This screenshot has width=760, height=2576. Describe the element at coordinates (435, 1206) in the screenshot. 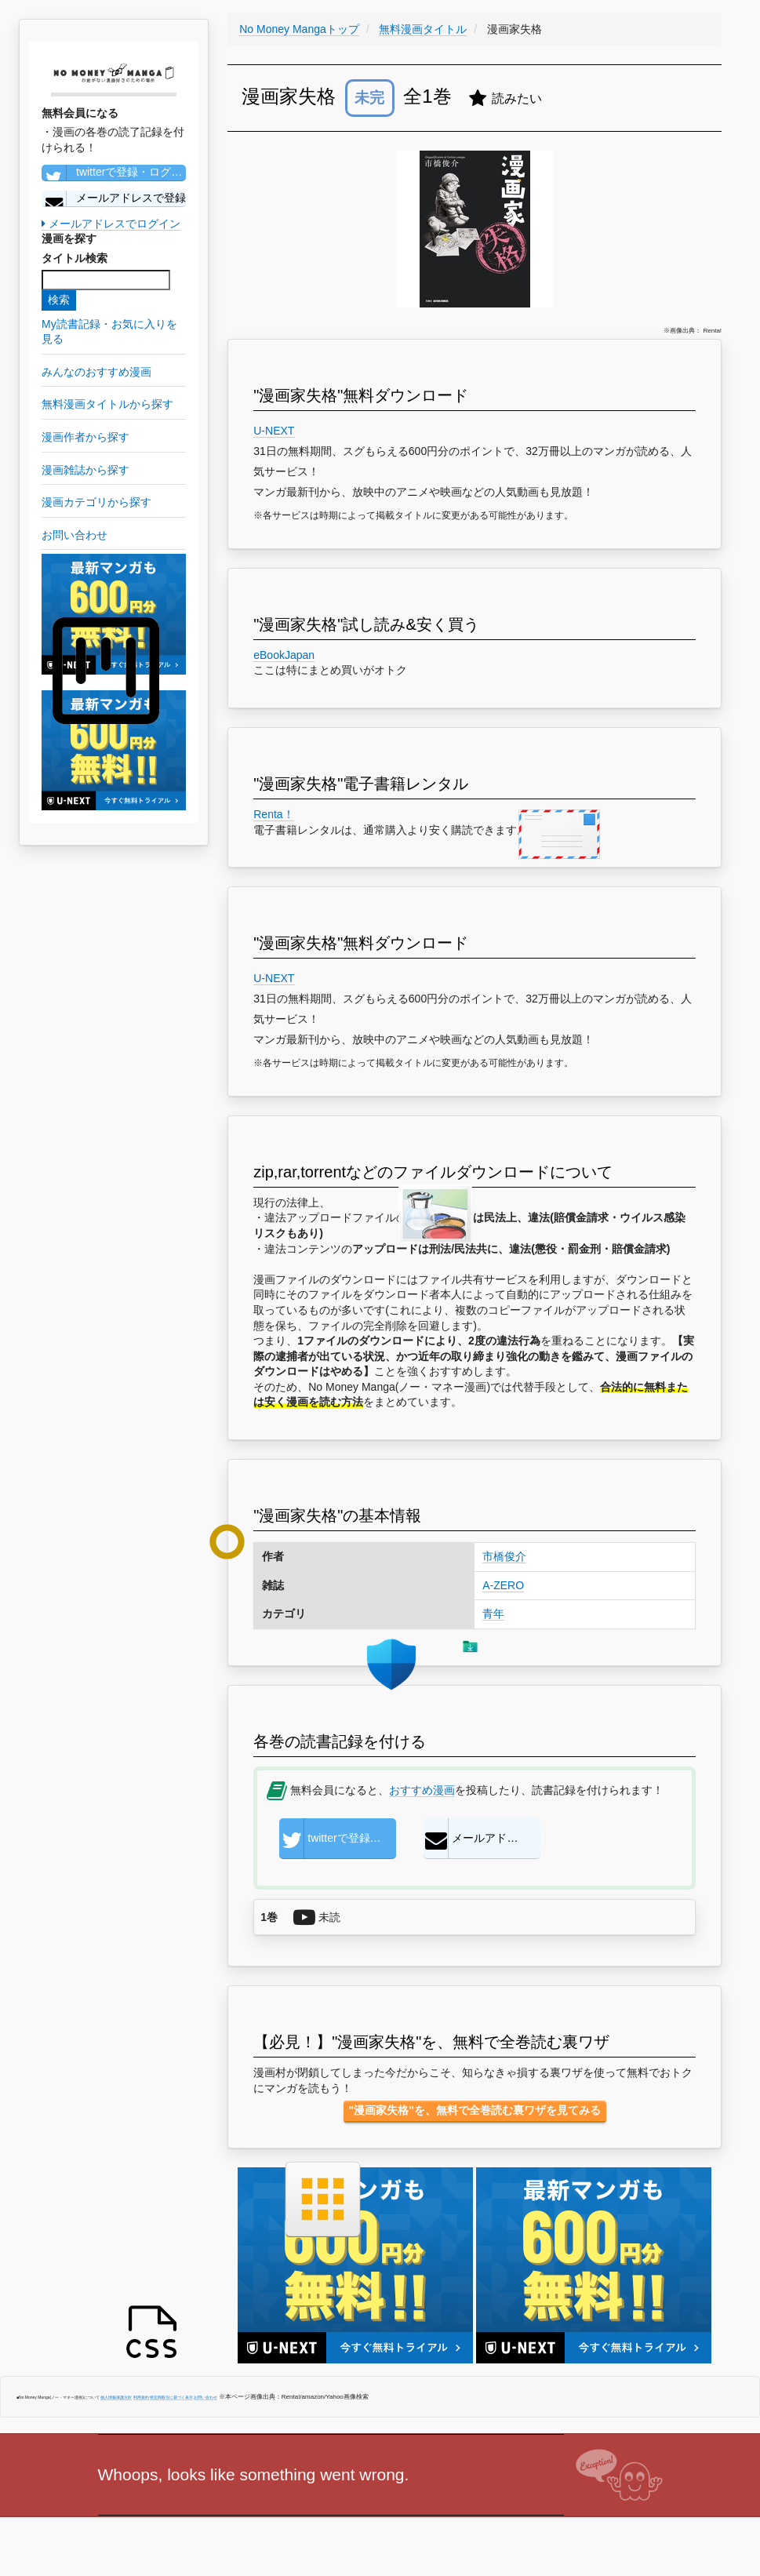

I see `view photos or images` at that location.